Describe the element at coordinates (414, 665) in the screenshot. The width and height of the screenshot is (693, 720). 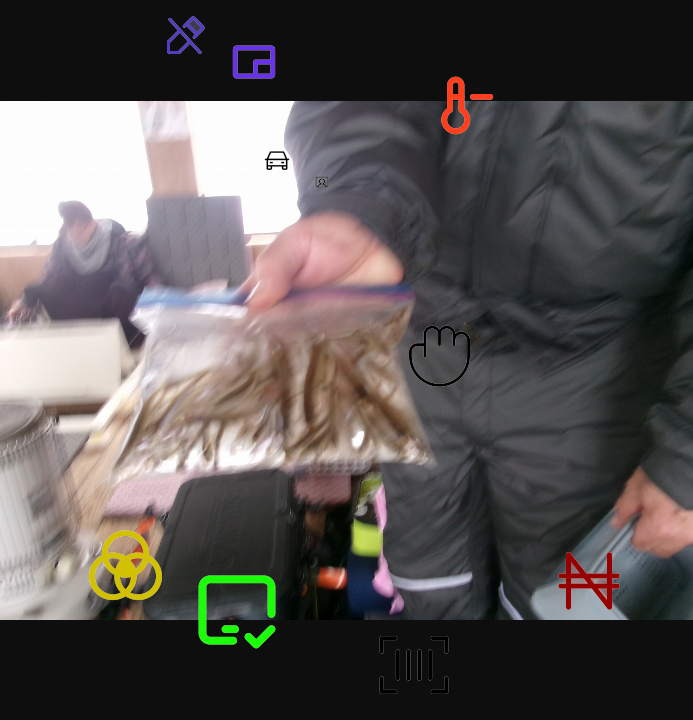
I see `scan a barcode` at that location.